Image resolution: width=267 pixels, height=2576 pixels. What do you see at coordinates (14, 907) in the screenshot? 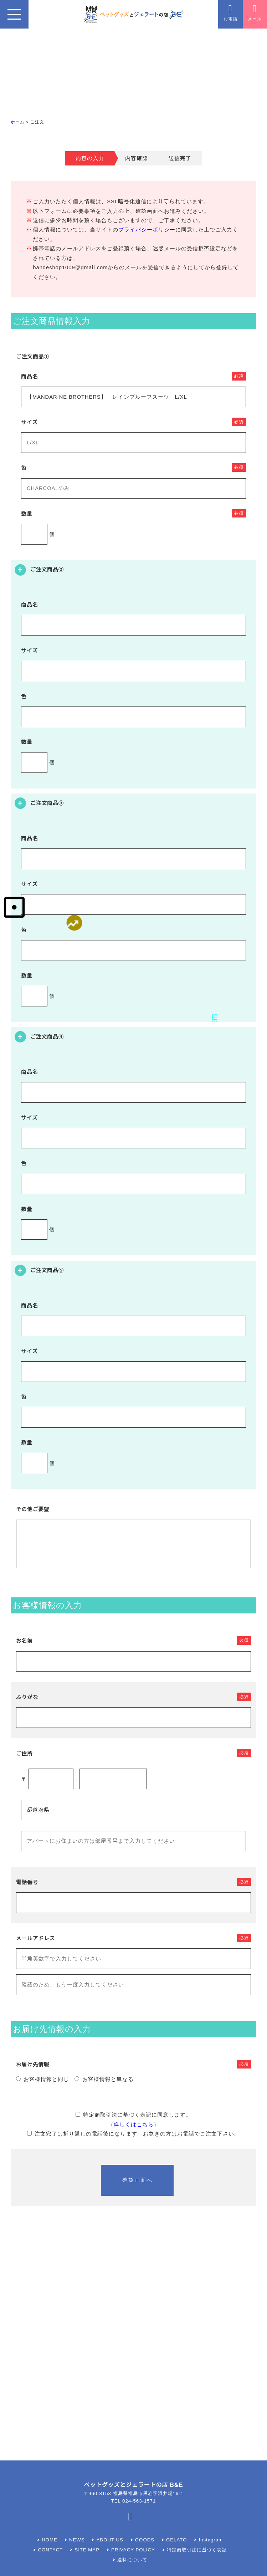
I see `roll the dice or generate a random result` at bounding box center [14, 907].